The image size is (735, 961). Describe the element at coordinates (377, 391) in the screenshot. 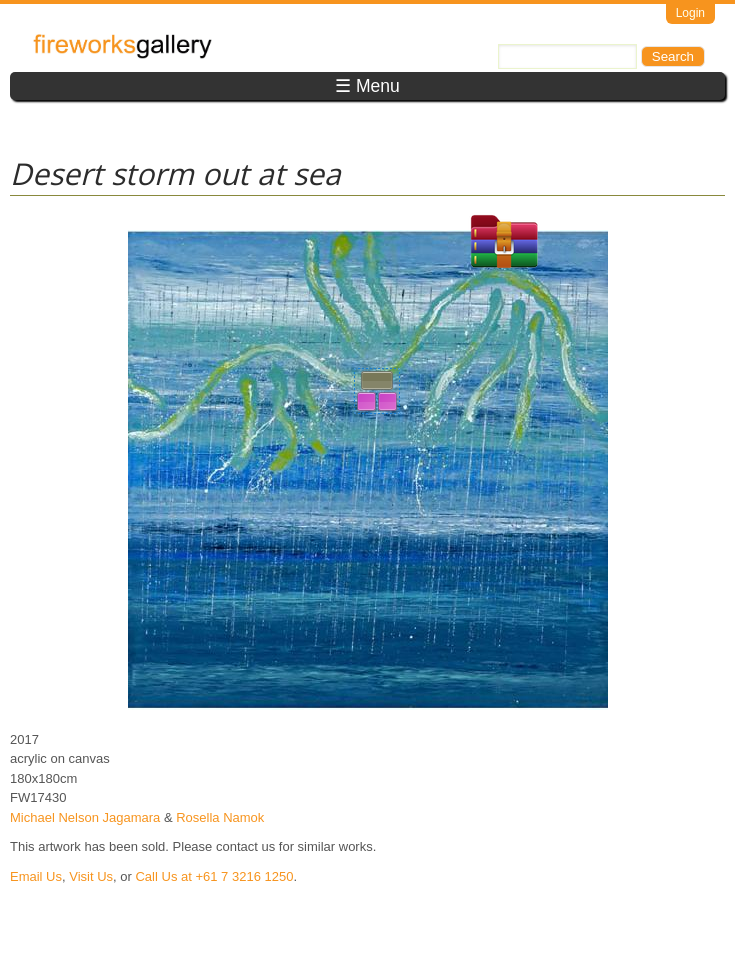

I see `select all items in the current view` at that location.